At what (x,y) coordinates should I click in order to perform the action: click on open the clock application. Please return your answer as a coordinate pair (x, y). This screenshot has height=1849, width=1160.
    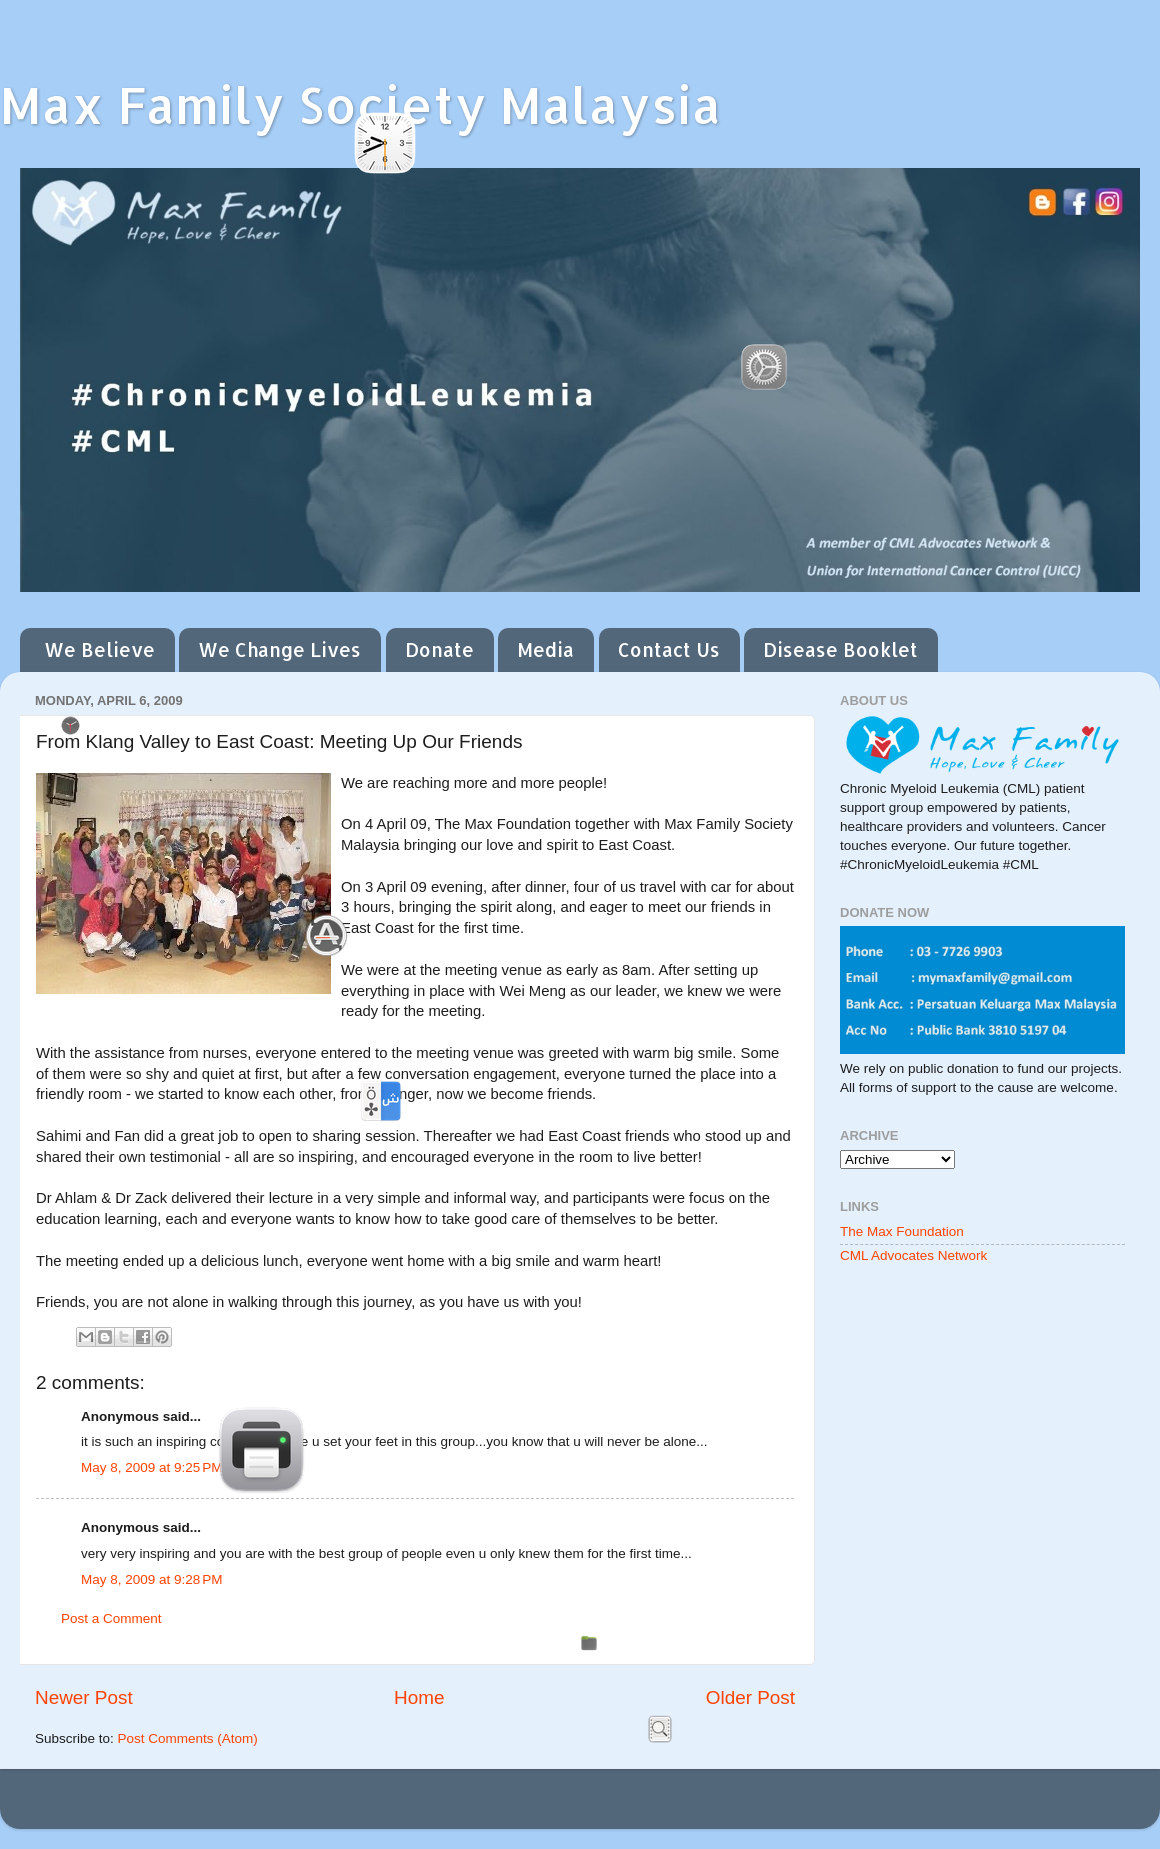
    Looking at the image, I should click on (70, 725).